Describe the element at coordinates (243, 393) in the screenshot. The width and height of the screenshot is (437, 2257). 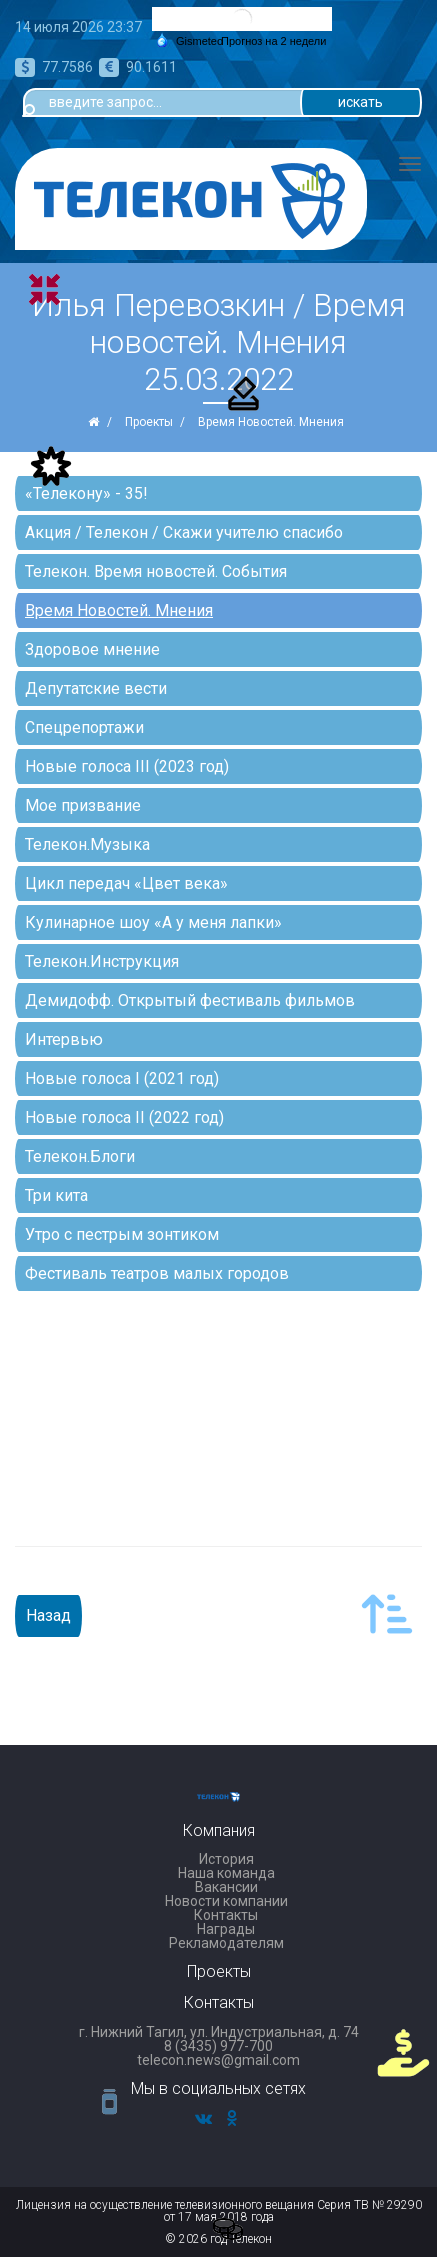
I see `cast your vote or submit a ballot` at that location.